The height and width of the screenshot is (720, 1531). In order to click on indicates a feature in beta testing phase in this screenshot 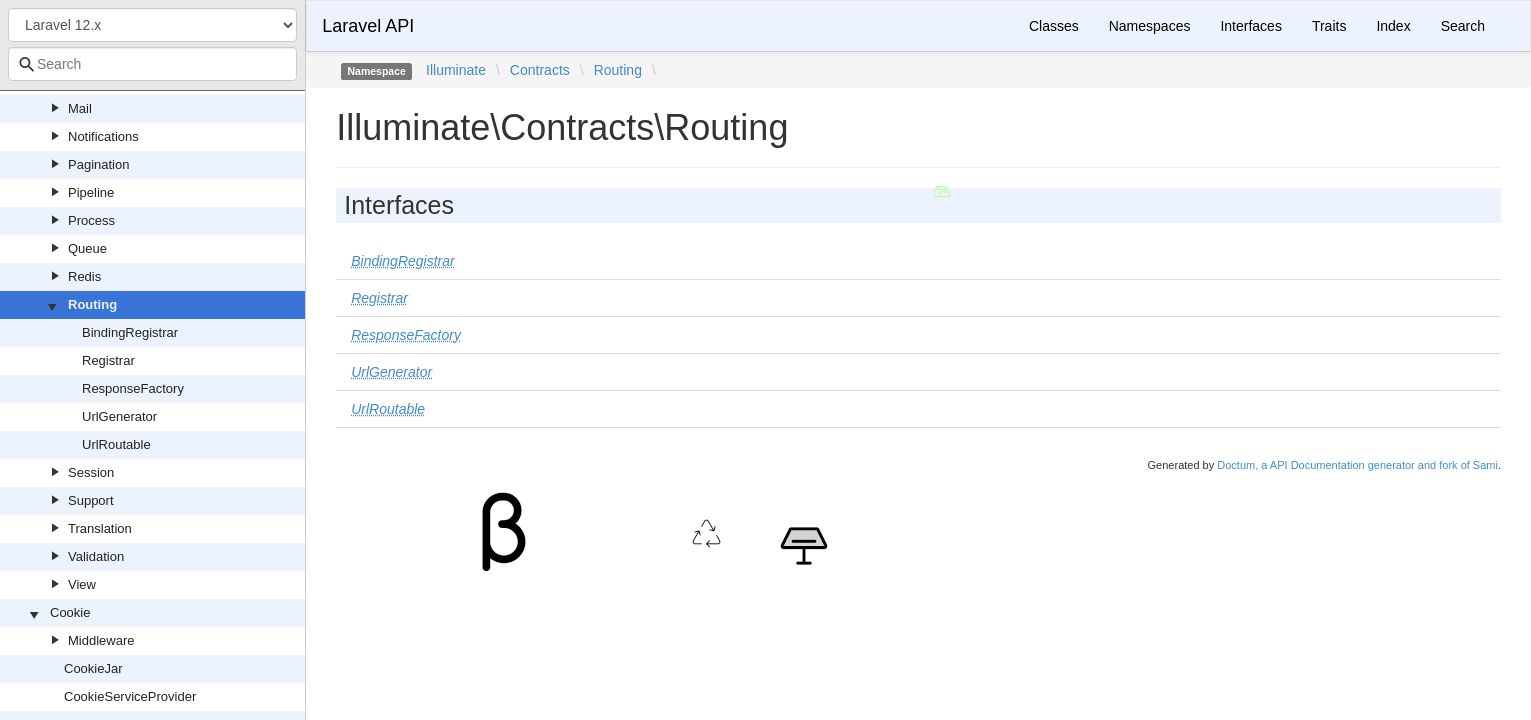, I will do `click(502, 528)`.